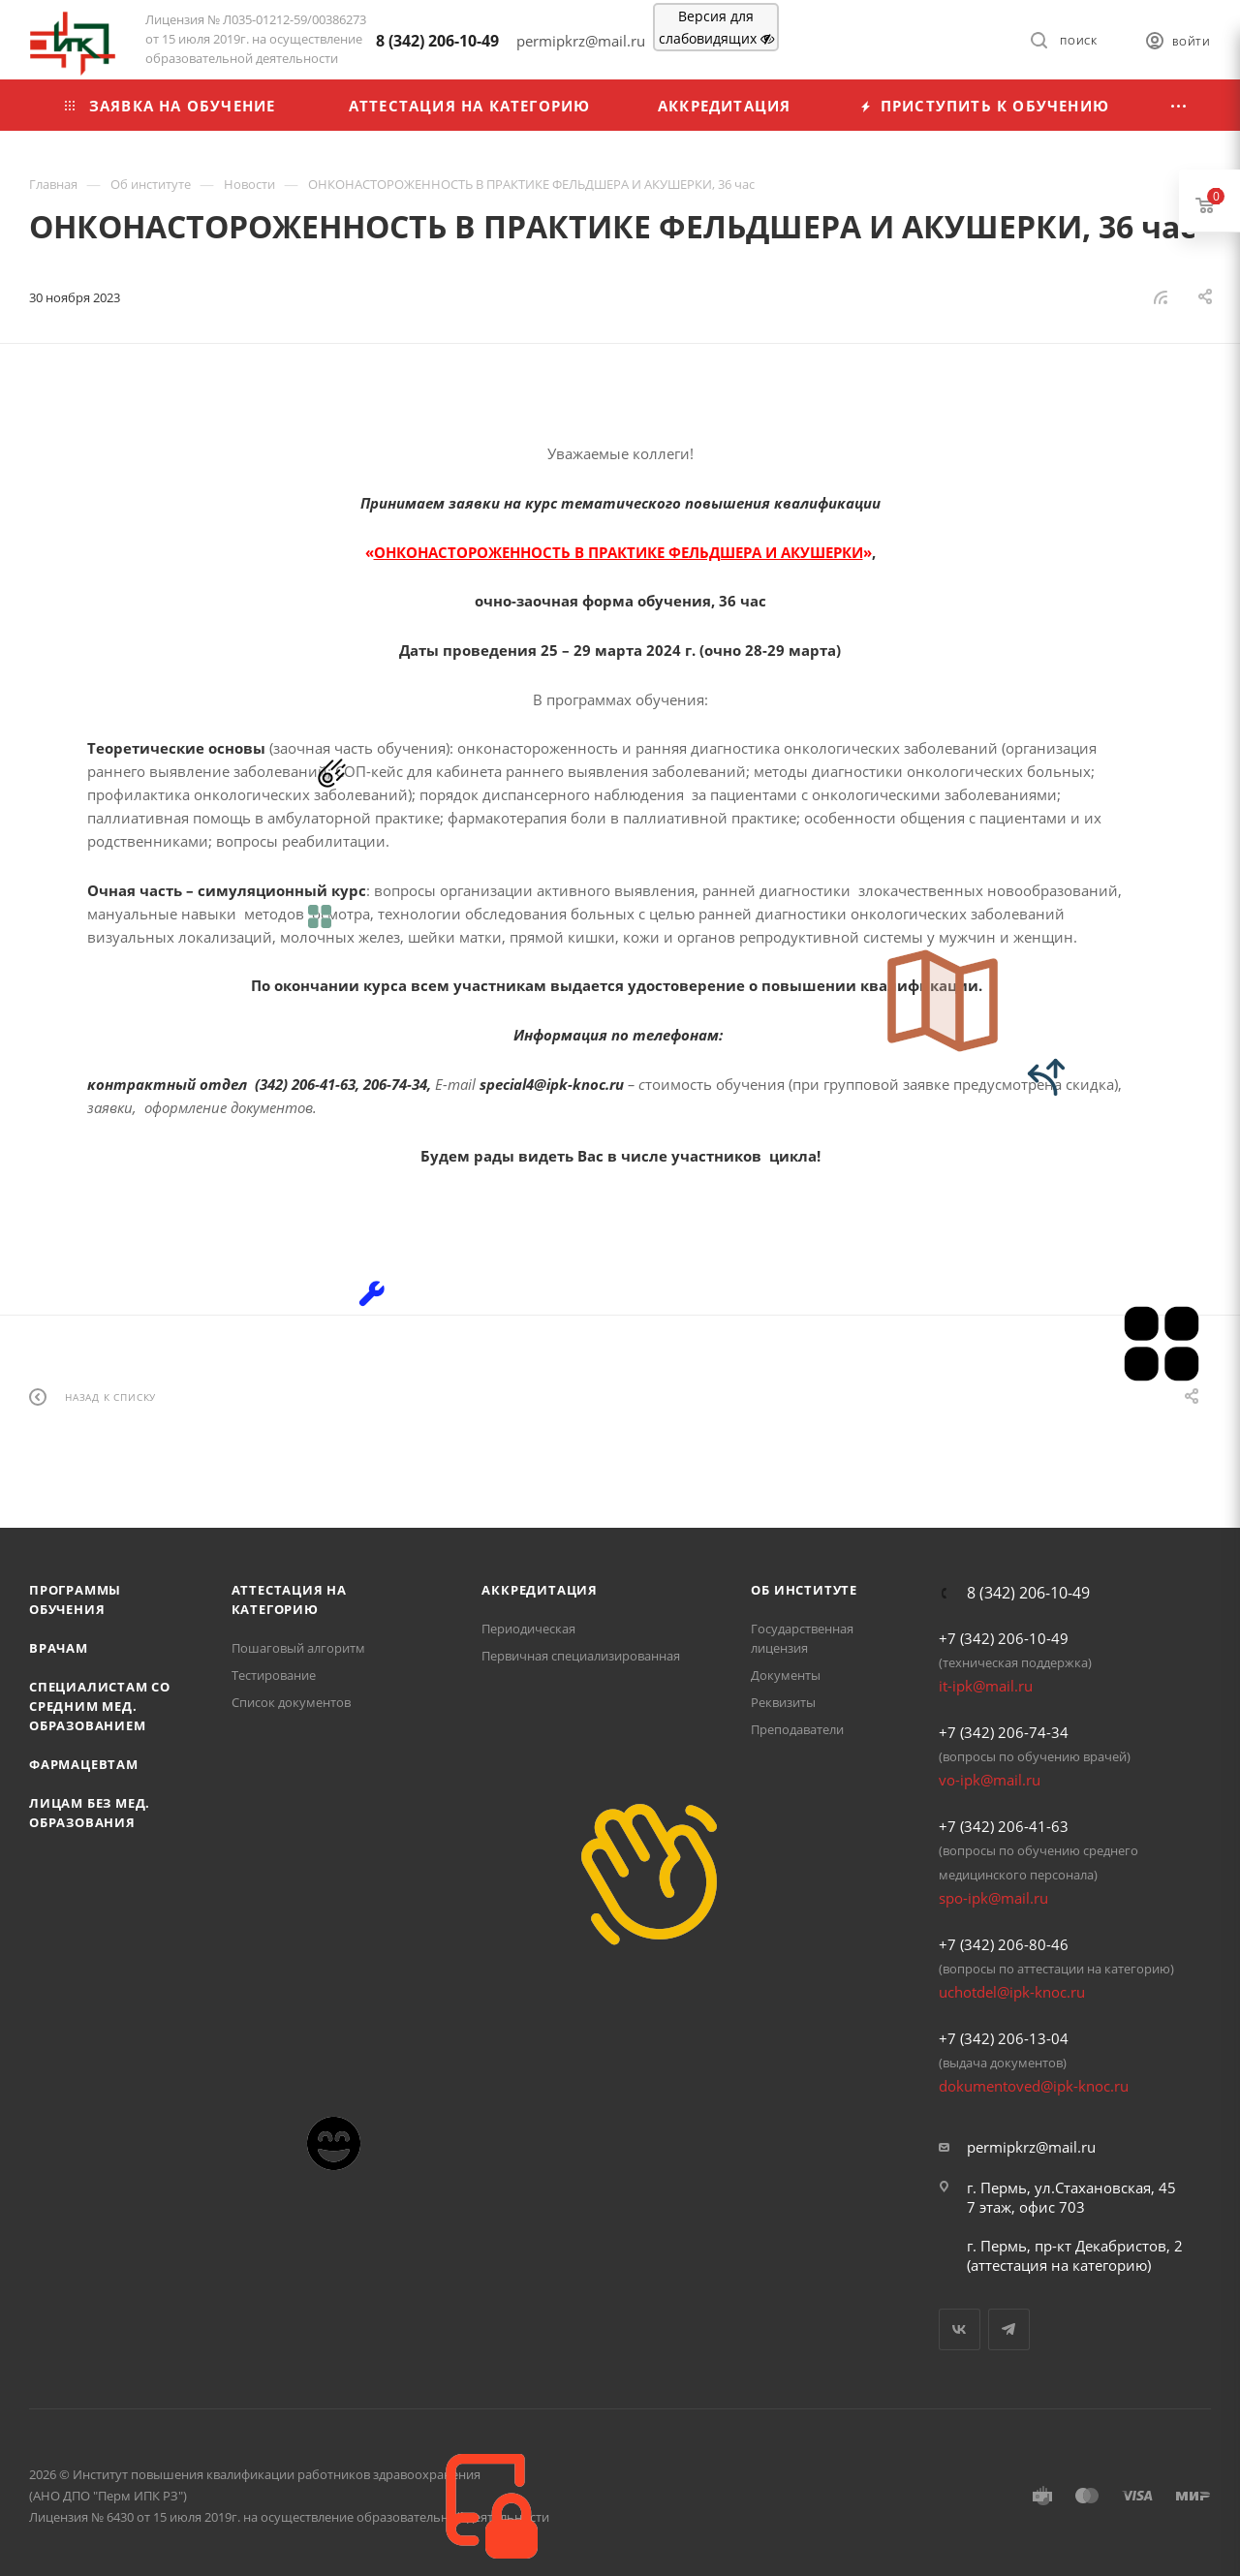 The image size is (1240, 2576). What do you see at coordinates (333, 2143) in the screenshot?
I see `add a happy reaction or emoji` at bounding box center [333, 2143].